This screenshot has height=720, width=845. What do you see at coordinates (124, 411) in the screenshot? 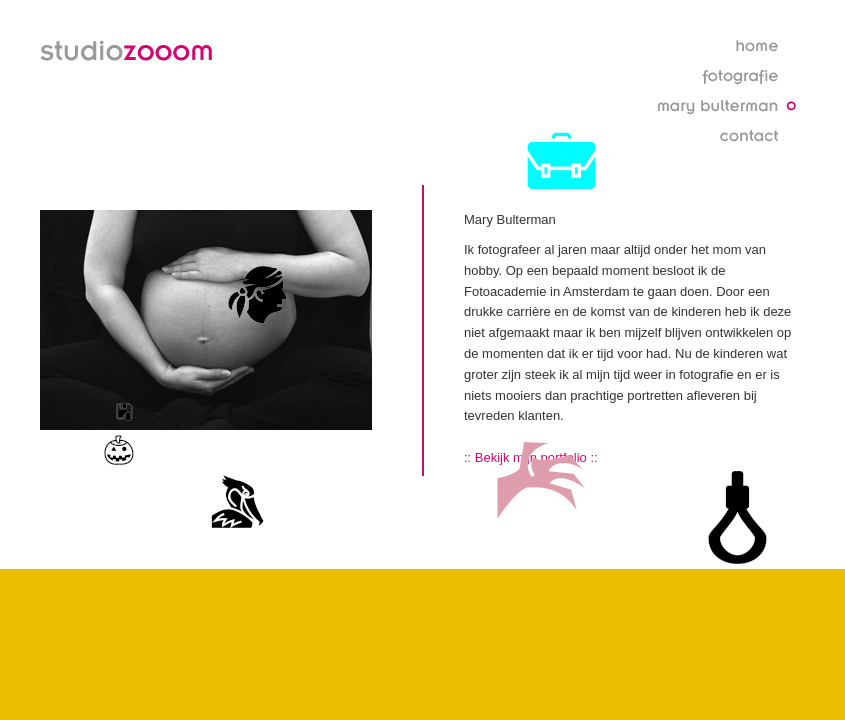
I see `save your current progress` at bounding box center [124, 411].